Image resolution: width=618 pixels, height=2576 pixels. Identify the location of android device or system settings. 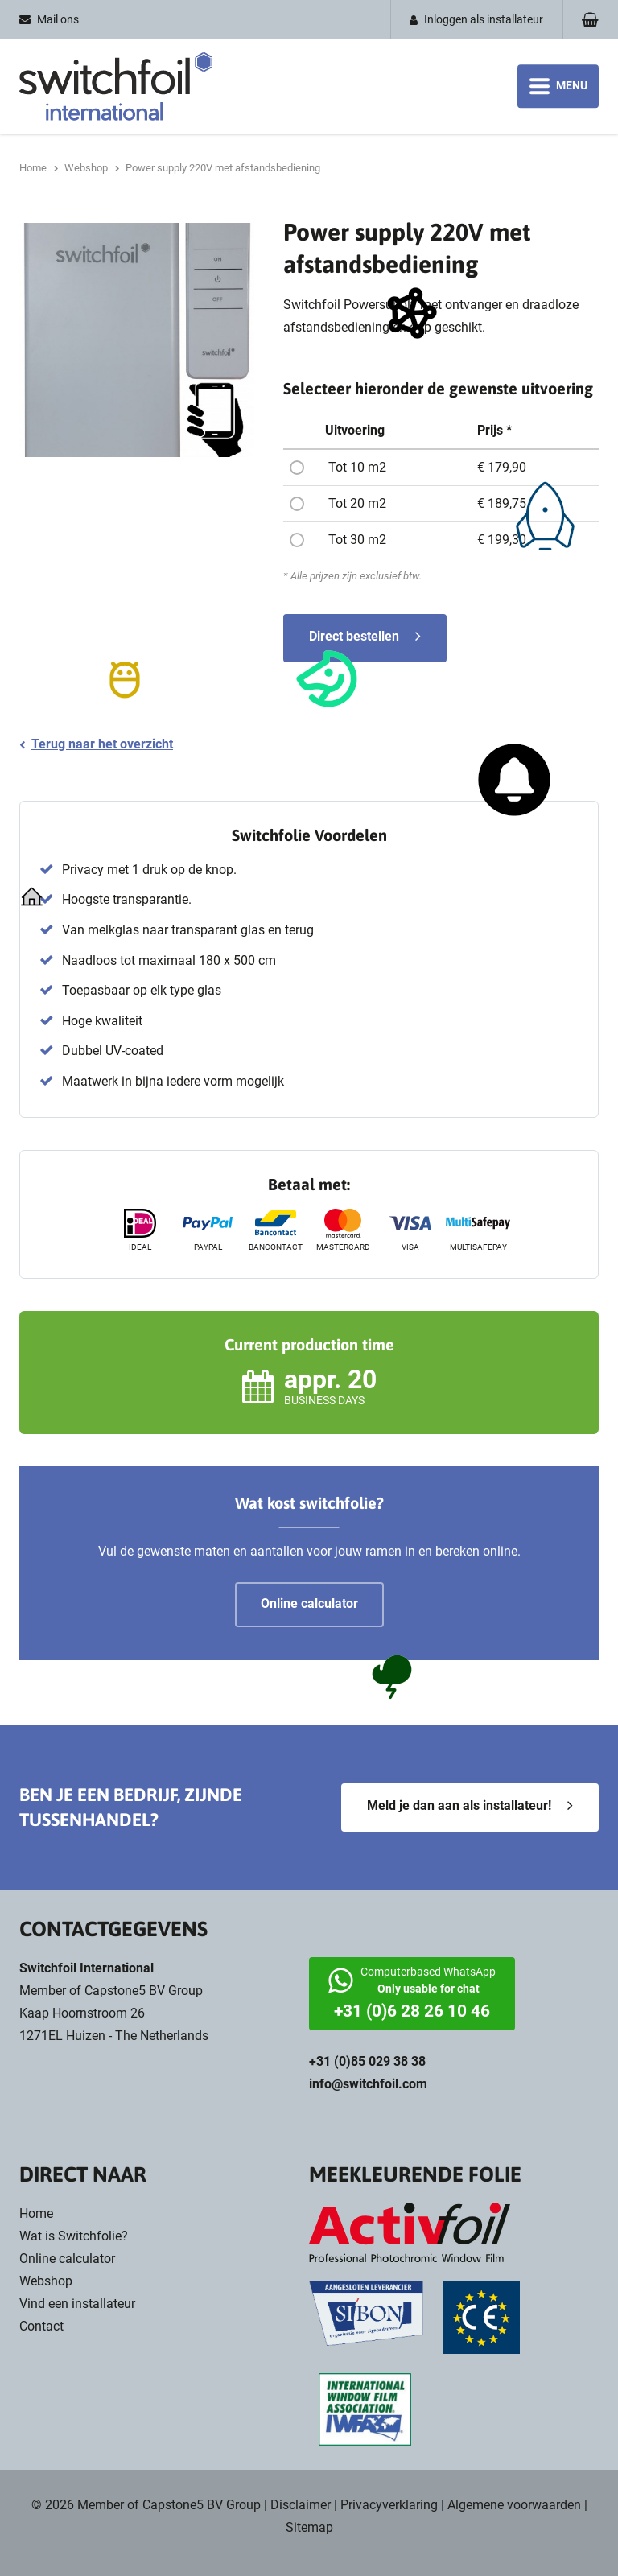
(125, 679).